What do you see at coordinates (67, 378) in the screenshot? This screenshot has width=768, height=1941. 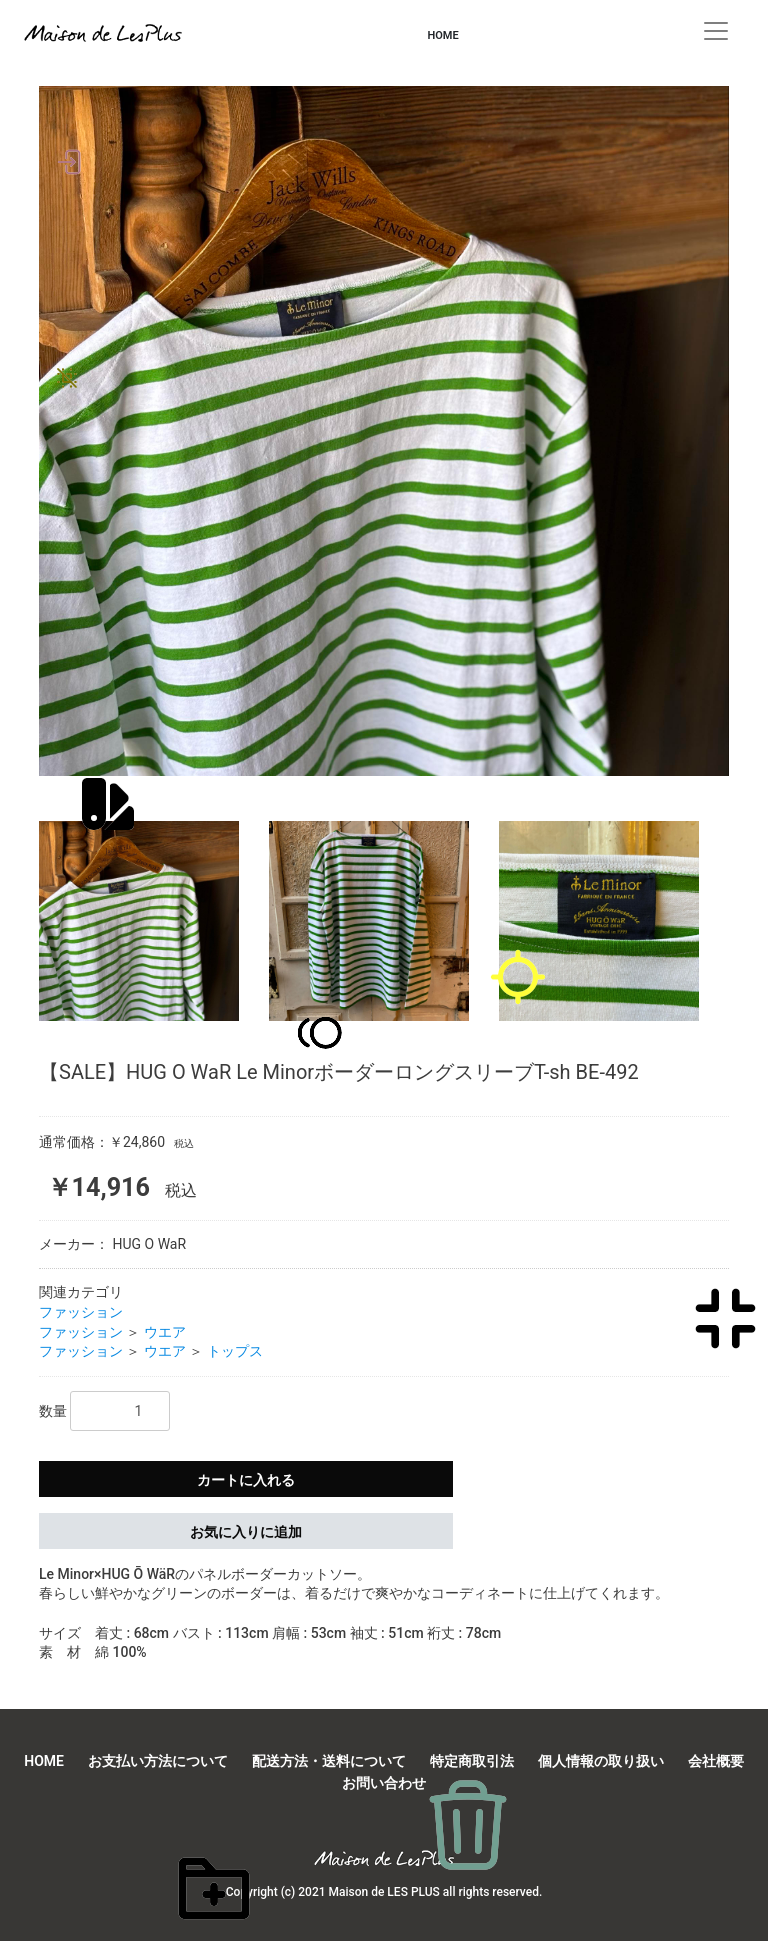 I see `artboard or canvas is disabled` at bounding box center [67, 378].